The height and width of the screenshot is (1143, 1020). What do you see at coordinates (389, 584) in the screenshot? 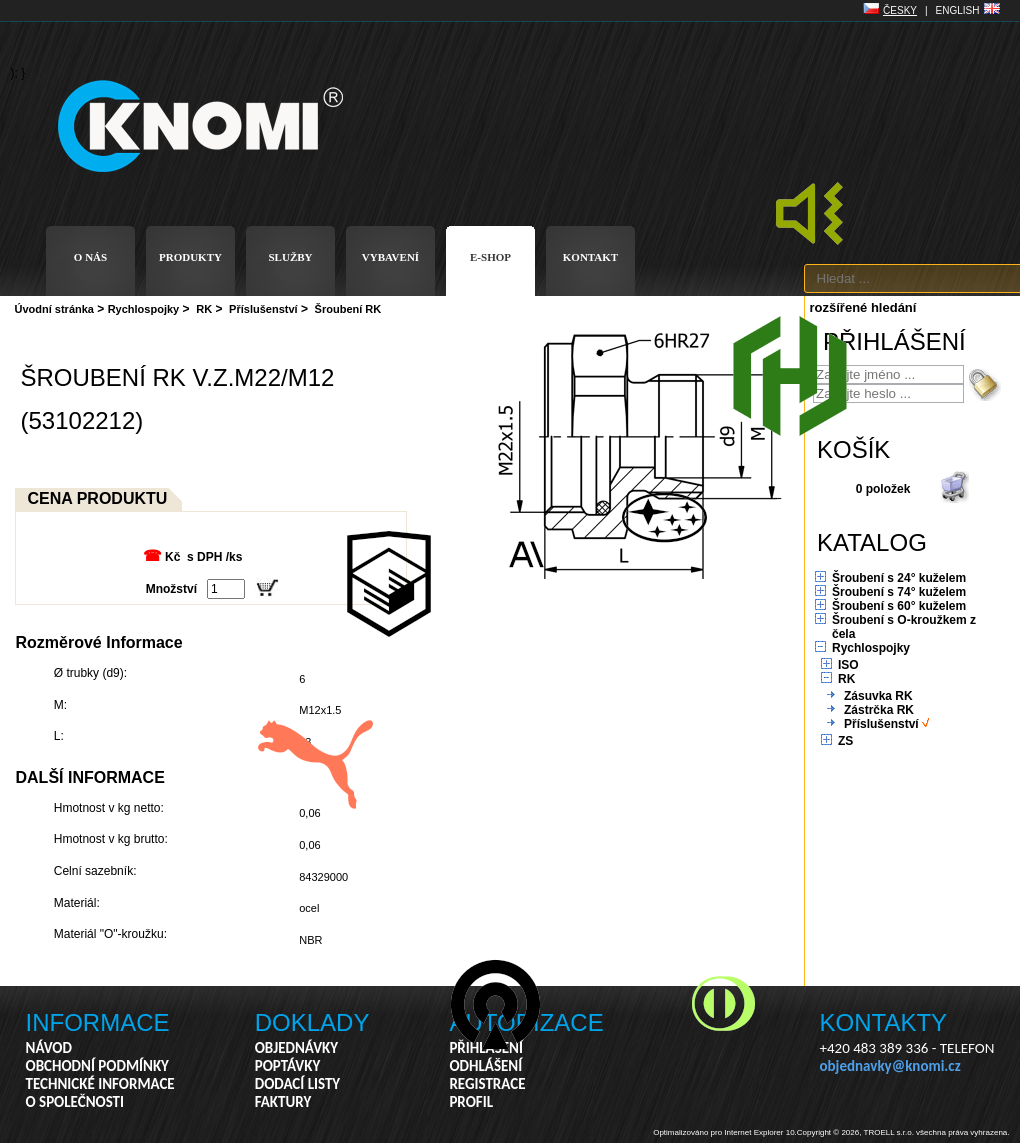
I see `htmlacademy brand logo` at bounding box center [389, 584].